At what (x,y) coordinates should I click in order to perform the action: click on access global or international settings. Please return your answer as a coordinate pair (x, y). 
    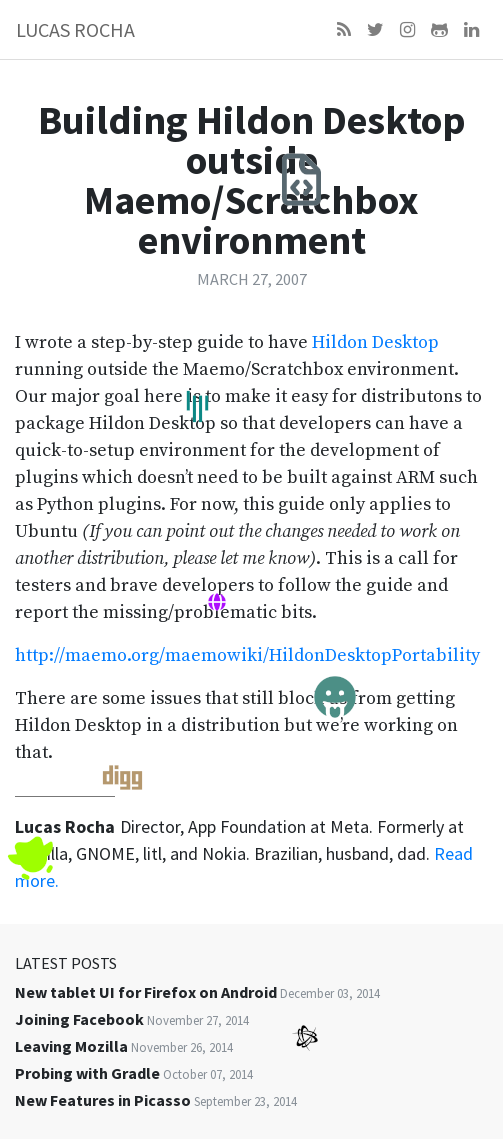
    Looking at the image, I should click on (217, 602).